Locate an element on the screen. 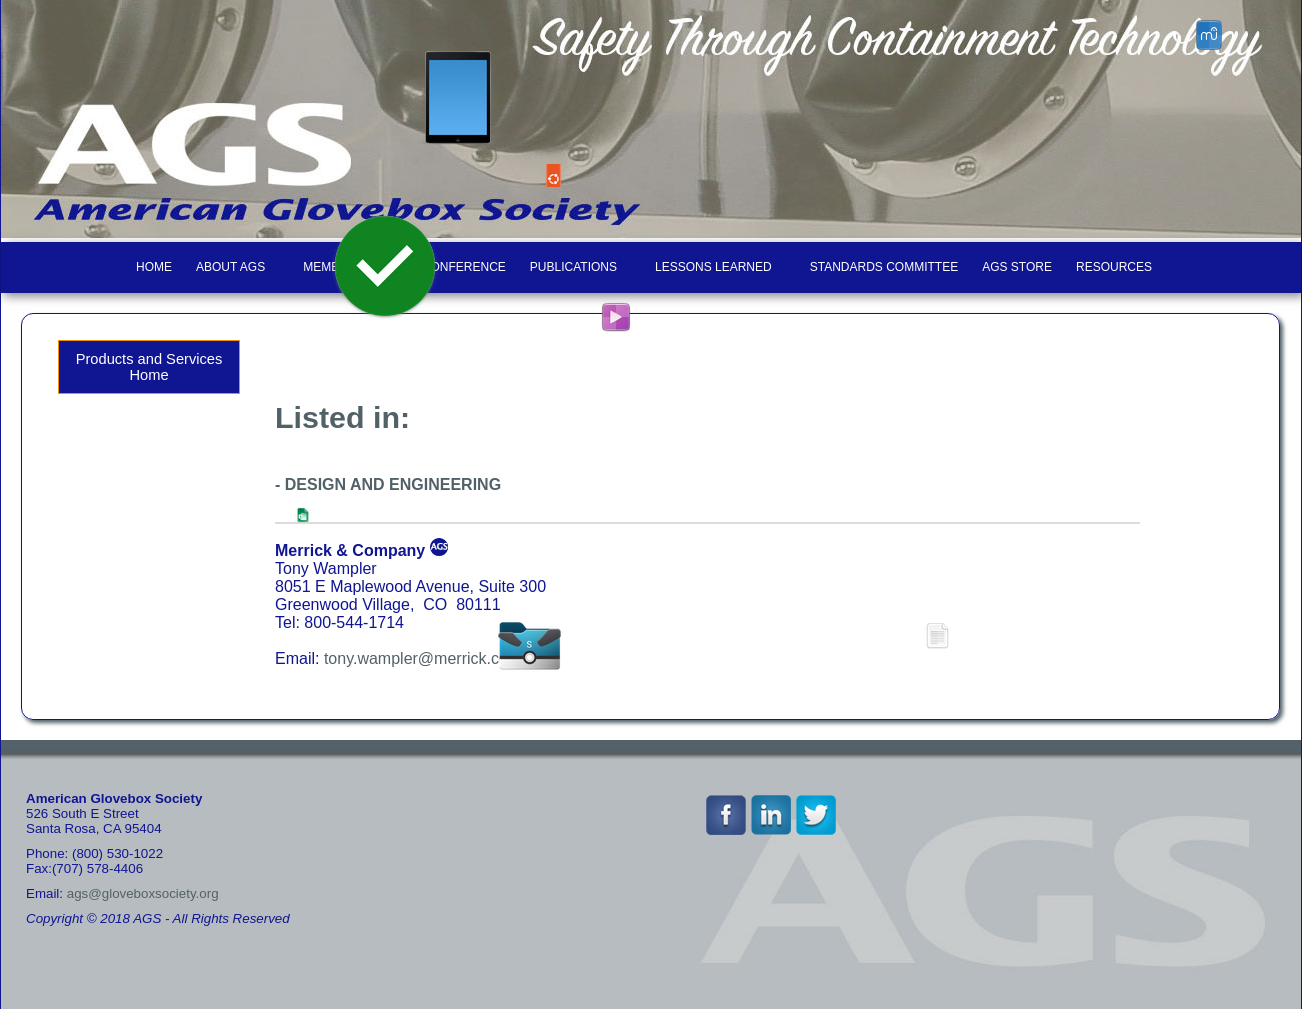 Image resolution: width=1302 pixels, height=1009 pixels. open a microsoft excel spreadsheet file is located at coordinates (303, 515).